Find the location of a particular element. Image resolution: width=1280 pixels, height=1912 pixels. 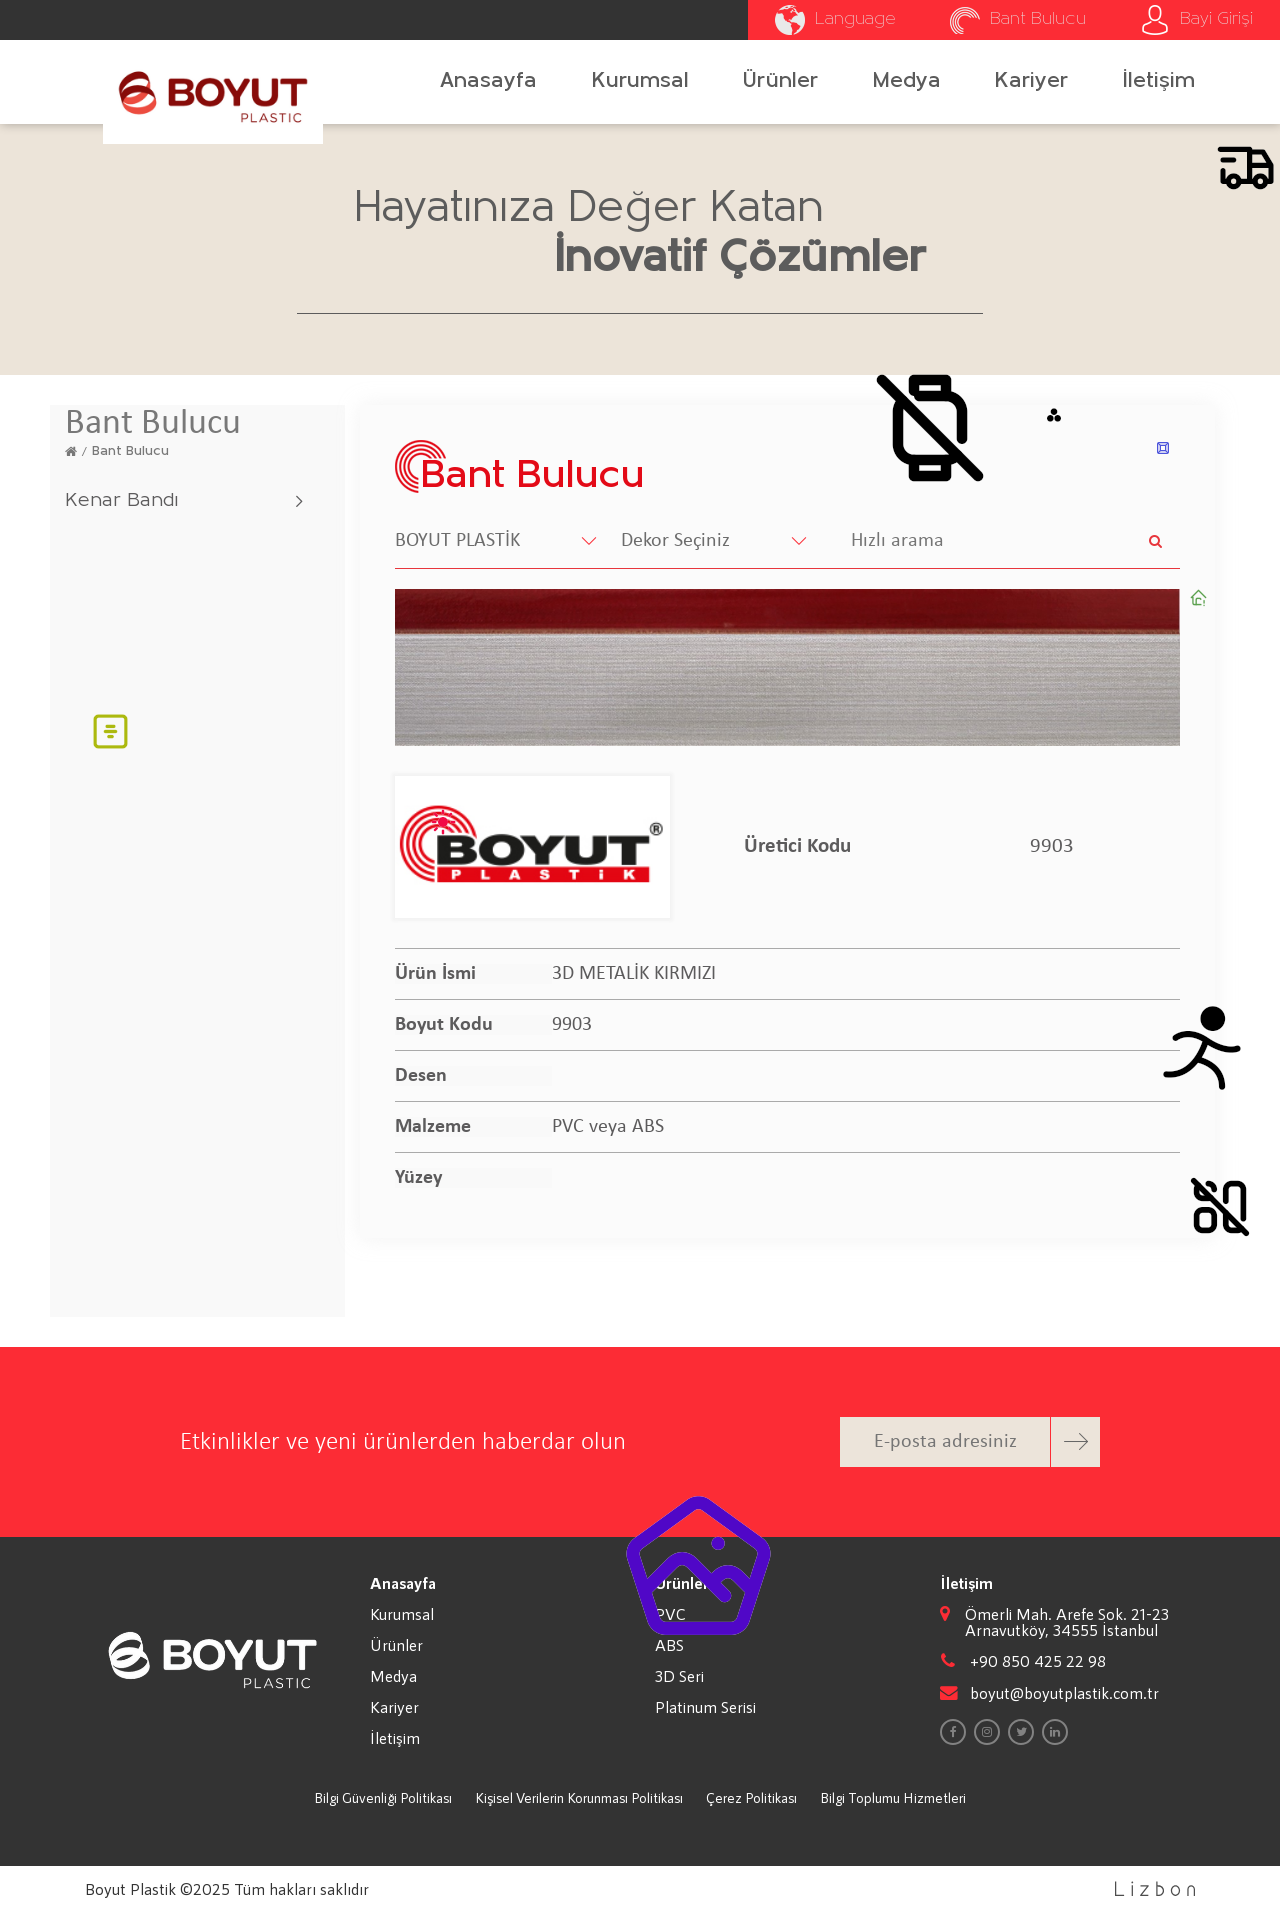

increase screen brightness is located at coordinates (443, 822).